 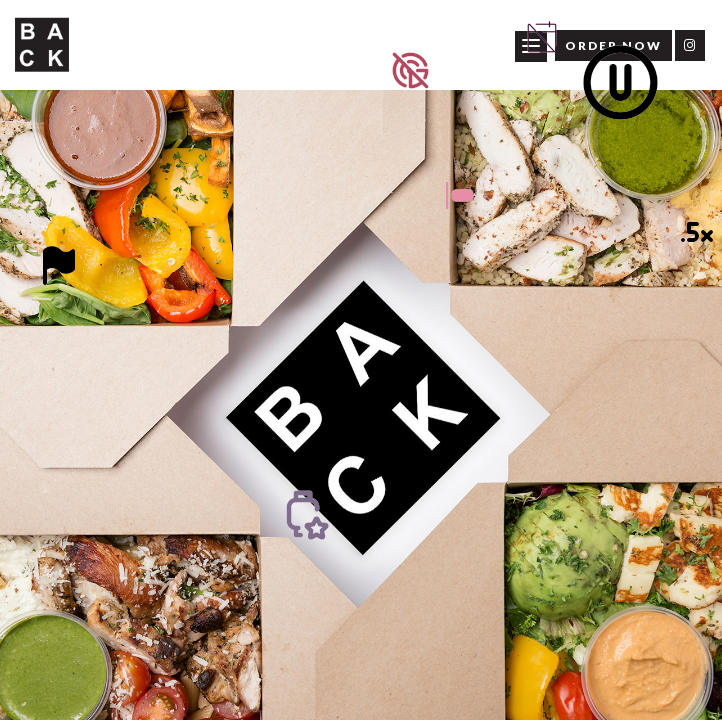 I want to click on disable calendar or scheduling features, so click(x=542, y=38).